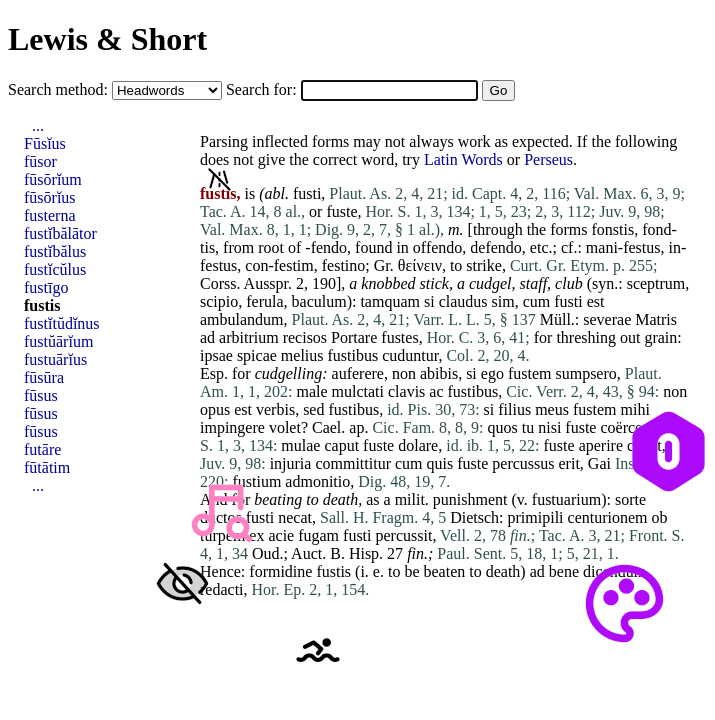 The width and height of the screenshot is (715, 720). What do you see at coordinates (624, 603) in the screenshot?
I see `customize theme or color settings` at bounding box center [624, 603].